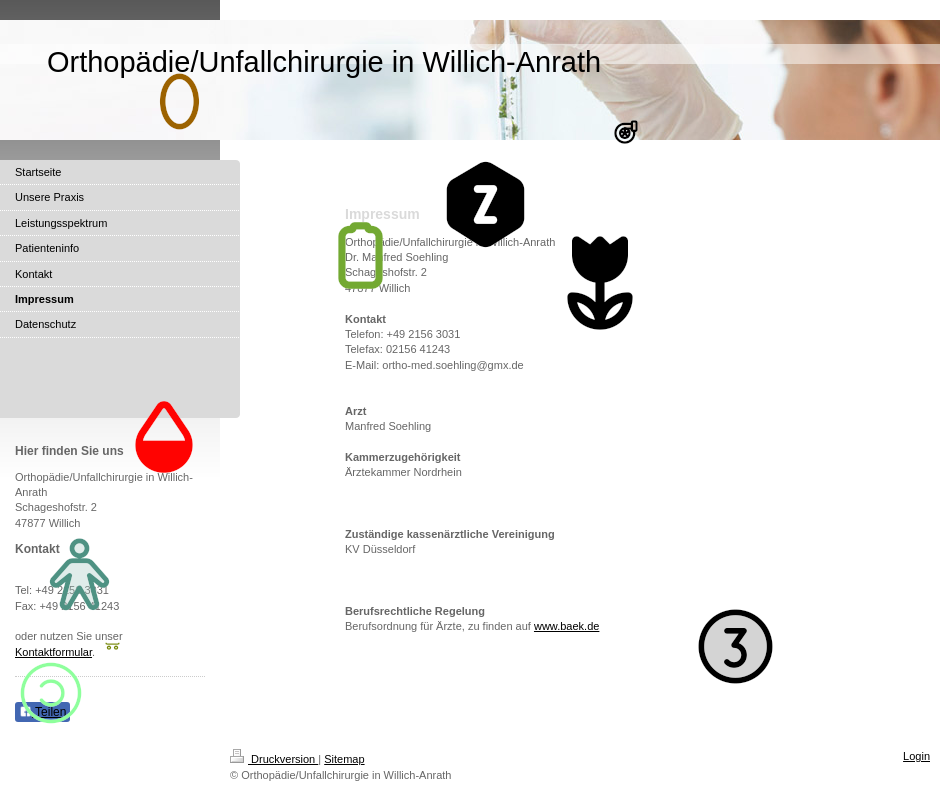 The width and height of the screenshot is (940, 788). Describe the element at coordinates (164, 437) in the screenshot. I see `adjust water or liquid fill level` at that location.